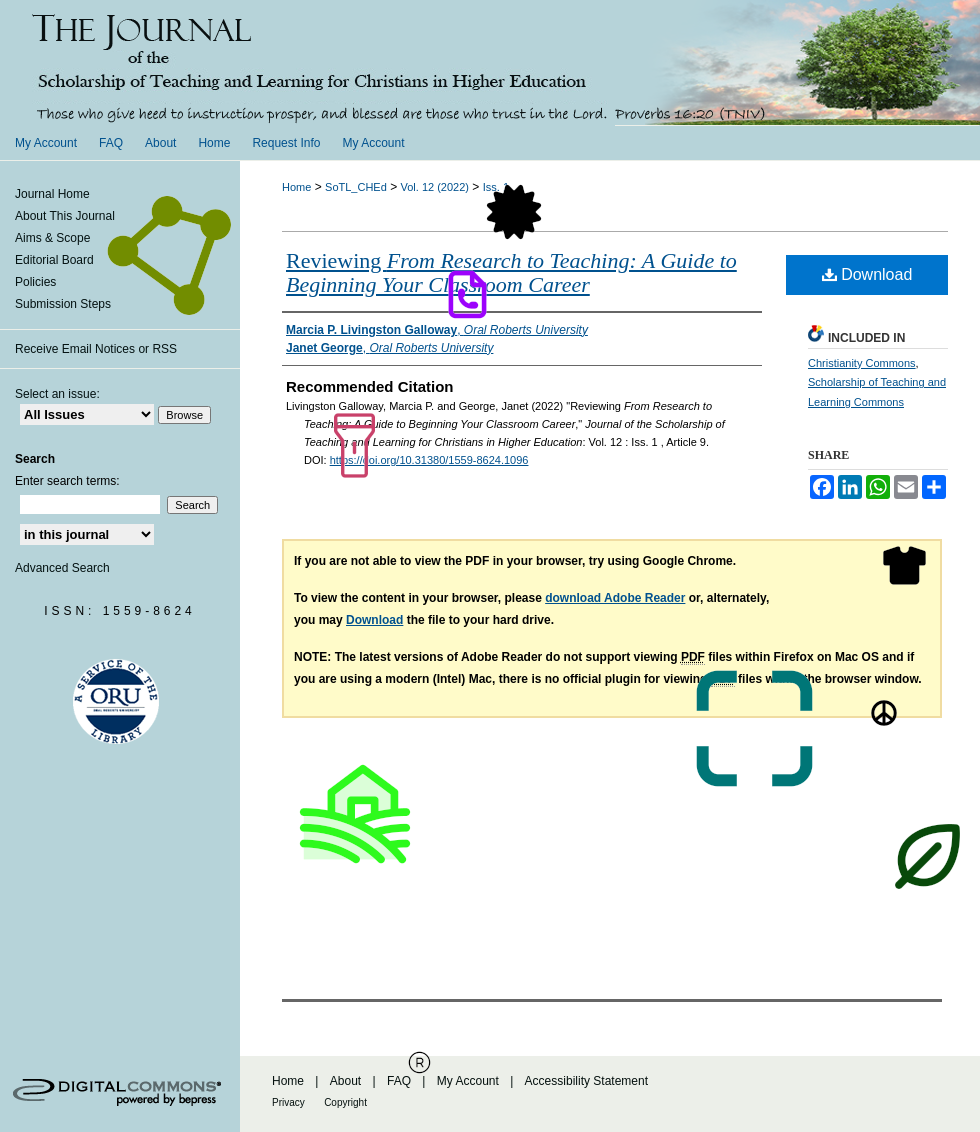 This screenshot has height=1132, width=980. Describe the element at coordinates (355, 816) in the screenshot. I see `access farm or agricultural settings` at that location.